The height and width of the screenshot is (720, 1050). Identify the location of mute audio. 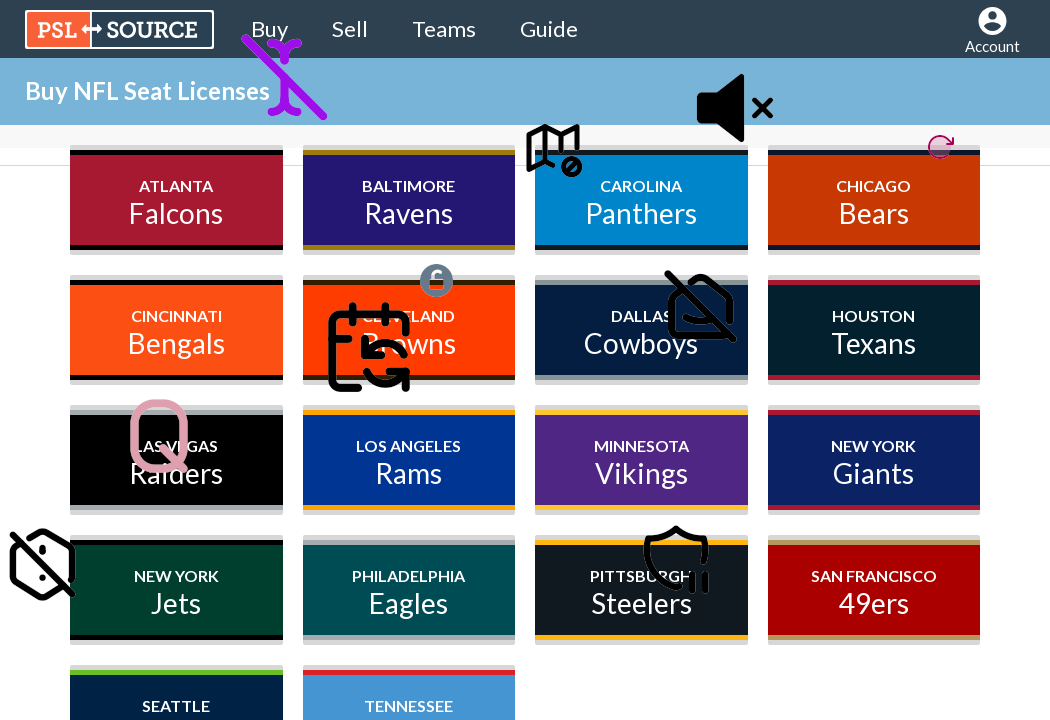
(731, 108).